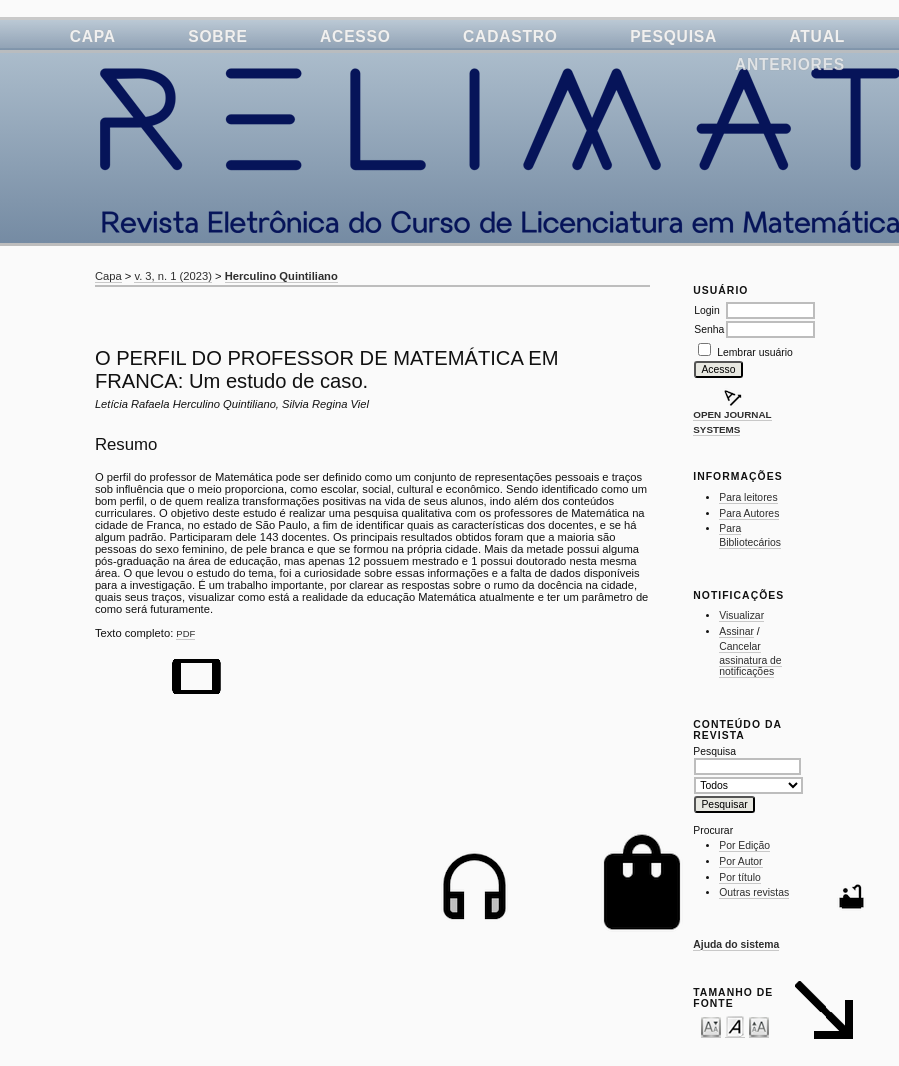  I want to click on view your shopping bag, so click(642, 882).